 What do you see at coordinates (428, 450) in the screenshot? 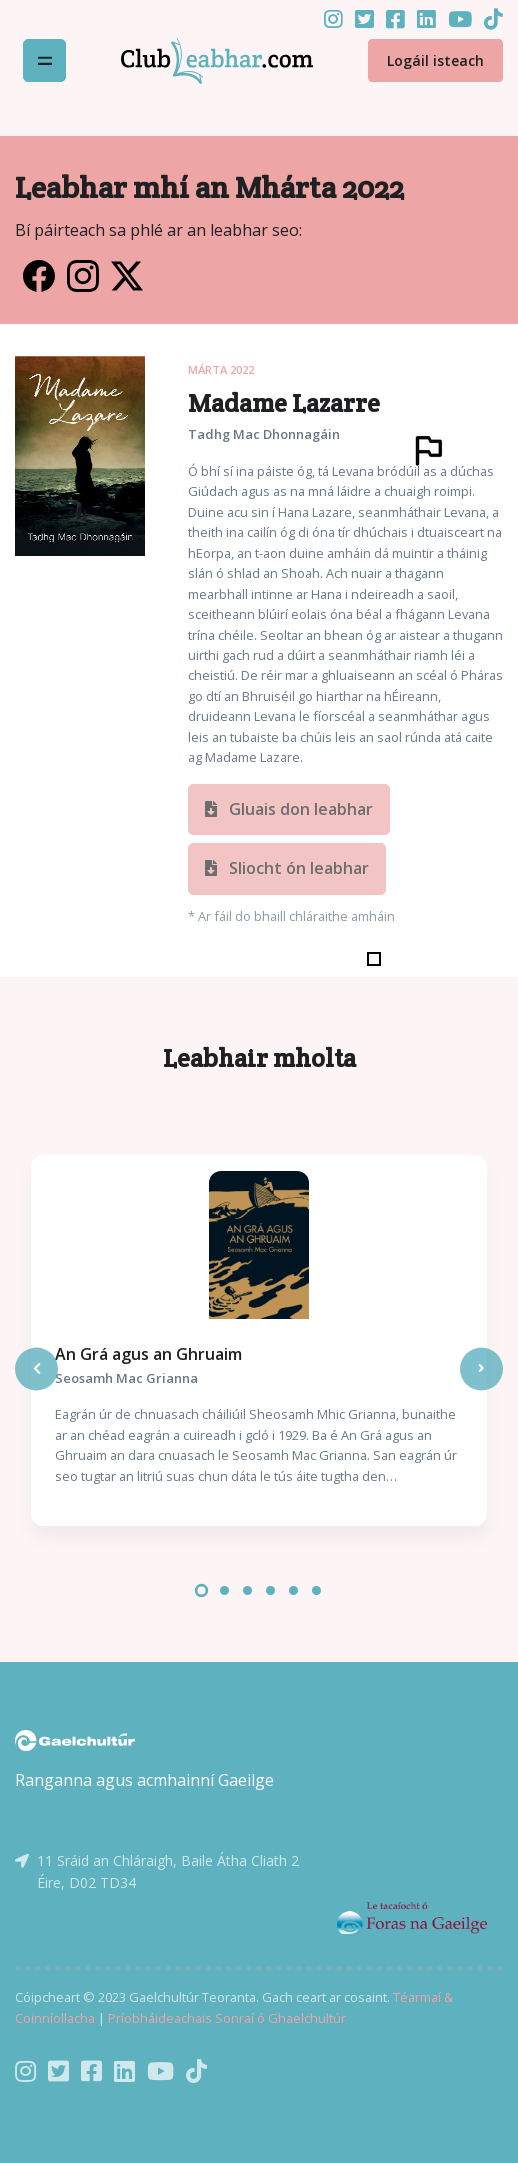
I see `flag an item for review` at bounding box center [428, 450].